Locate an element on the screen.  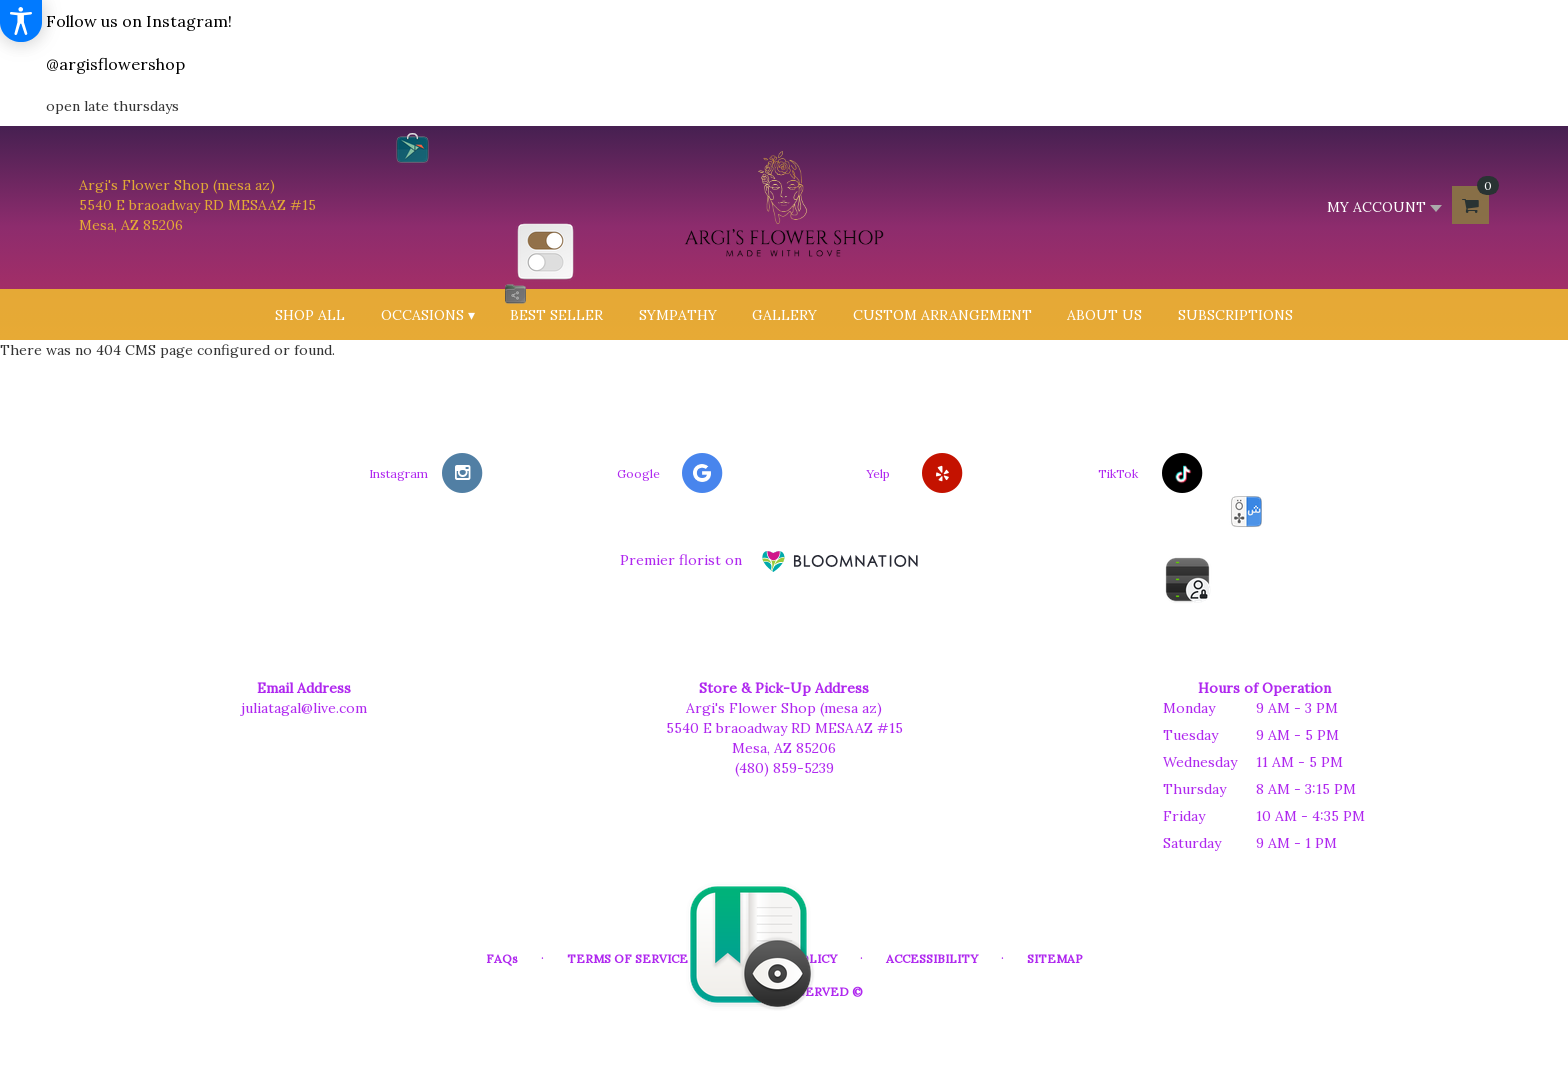
open system tweaks or settings customization is located at coordinates (545, 251).